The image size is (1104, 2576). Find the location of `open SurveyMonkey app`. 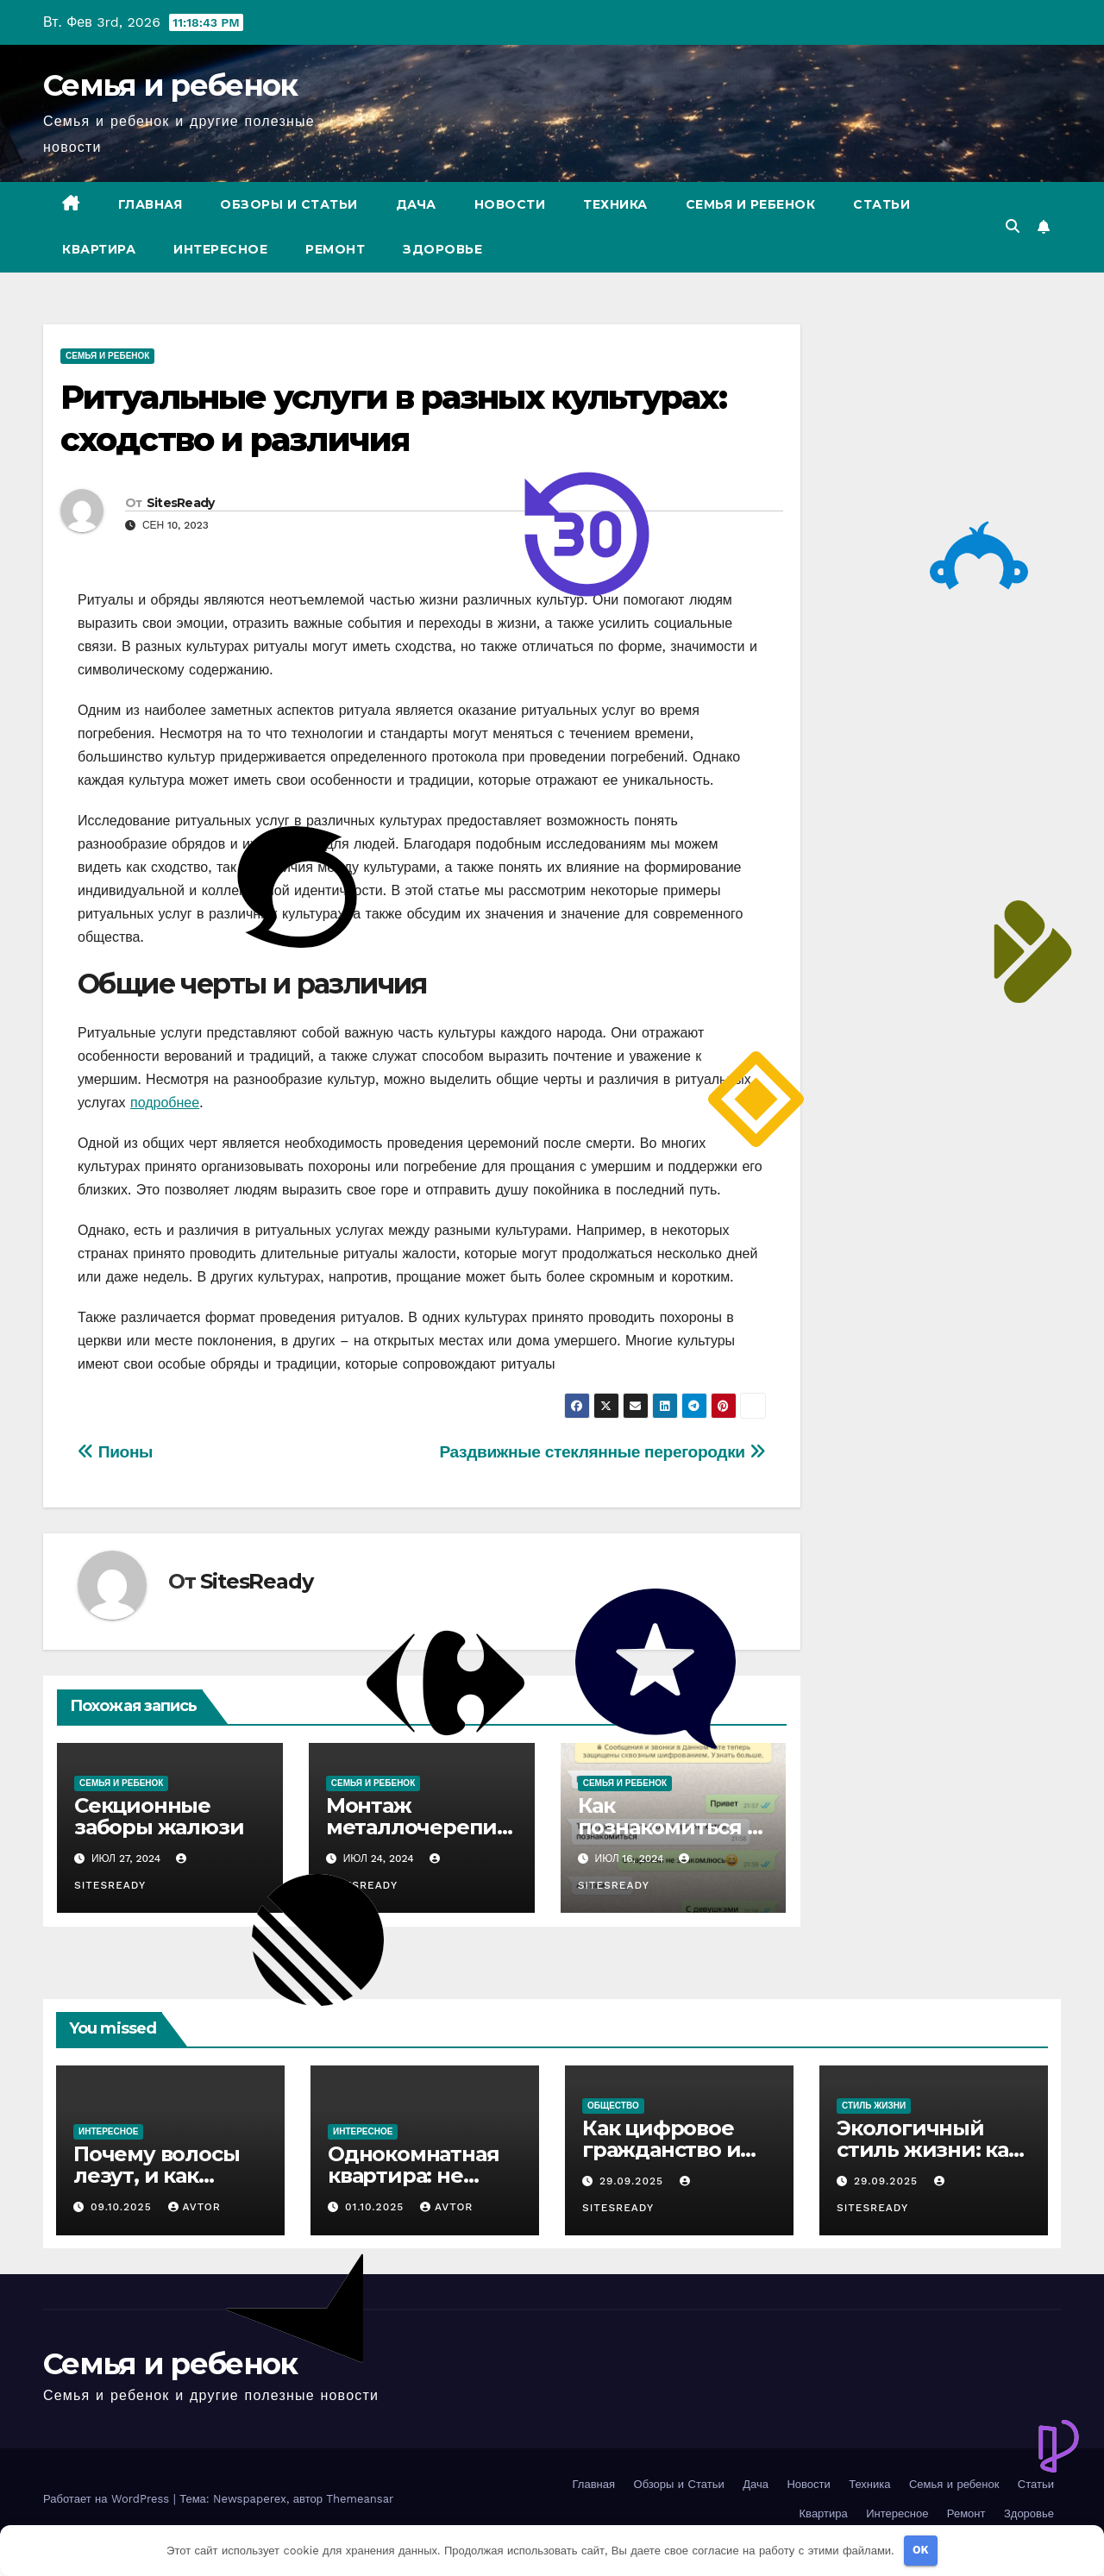

open SurveyMonkey app is located at coordinates (979, 555).